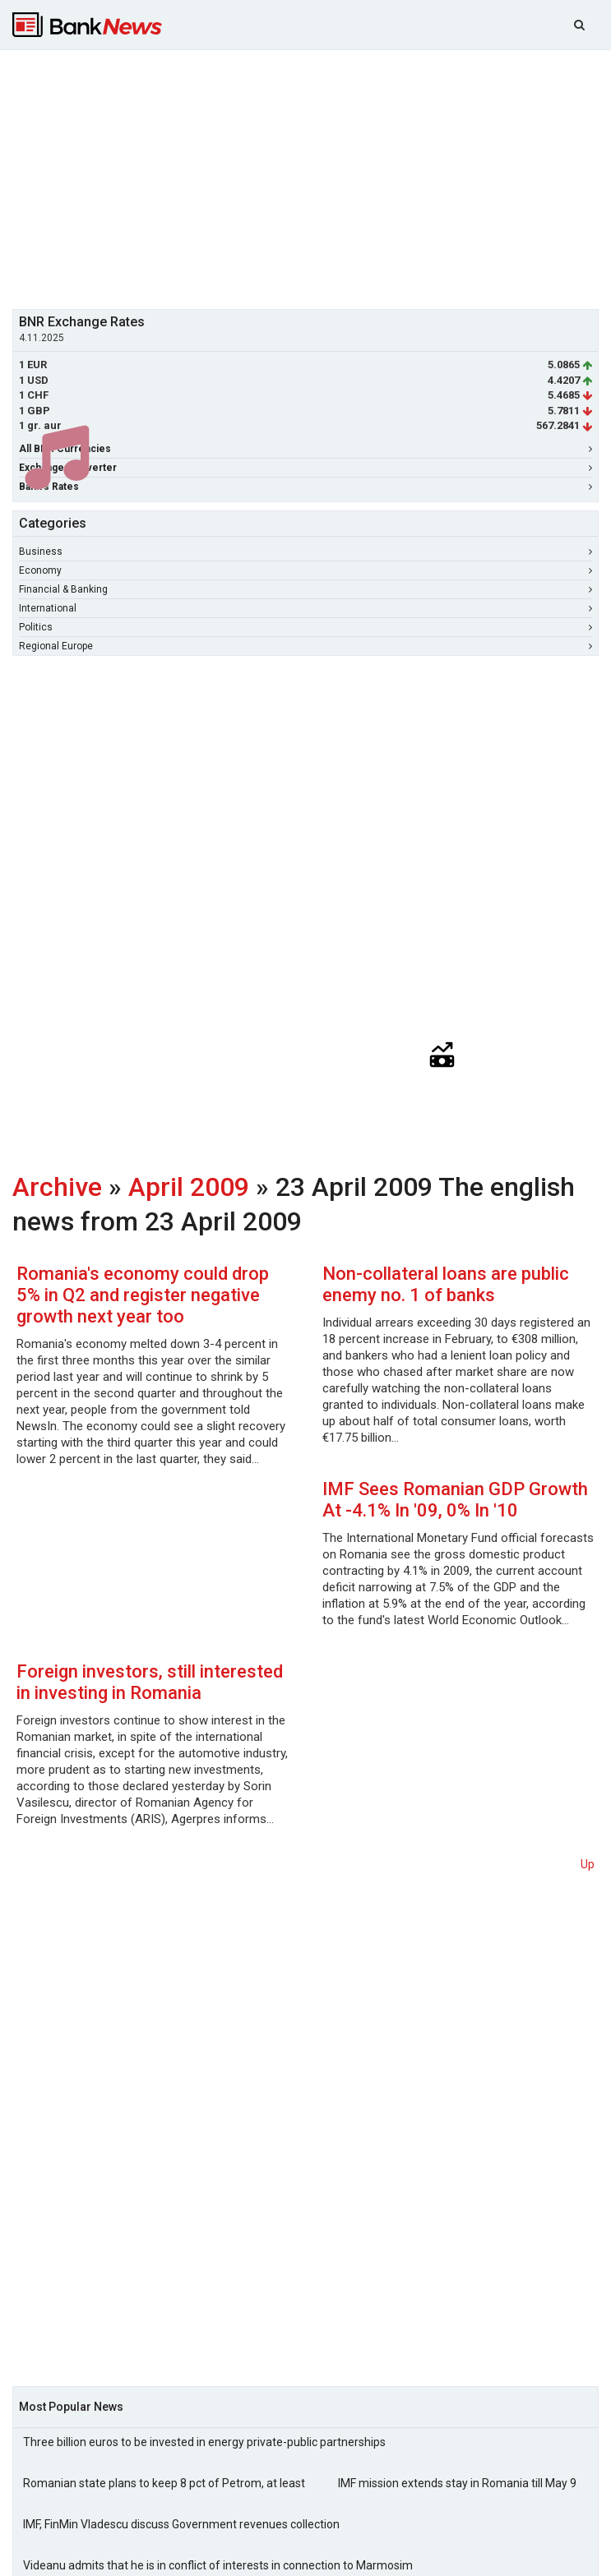 The image size is (611, 2576). What do you see at coordinates (59, 459) in the screenshot?
I see `access music library or audio files` at bounding box center [59, 459].